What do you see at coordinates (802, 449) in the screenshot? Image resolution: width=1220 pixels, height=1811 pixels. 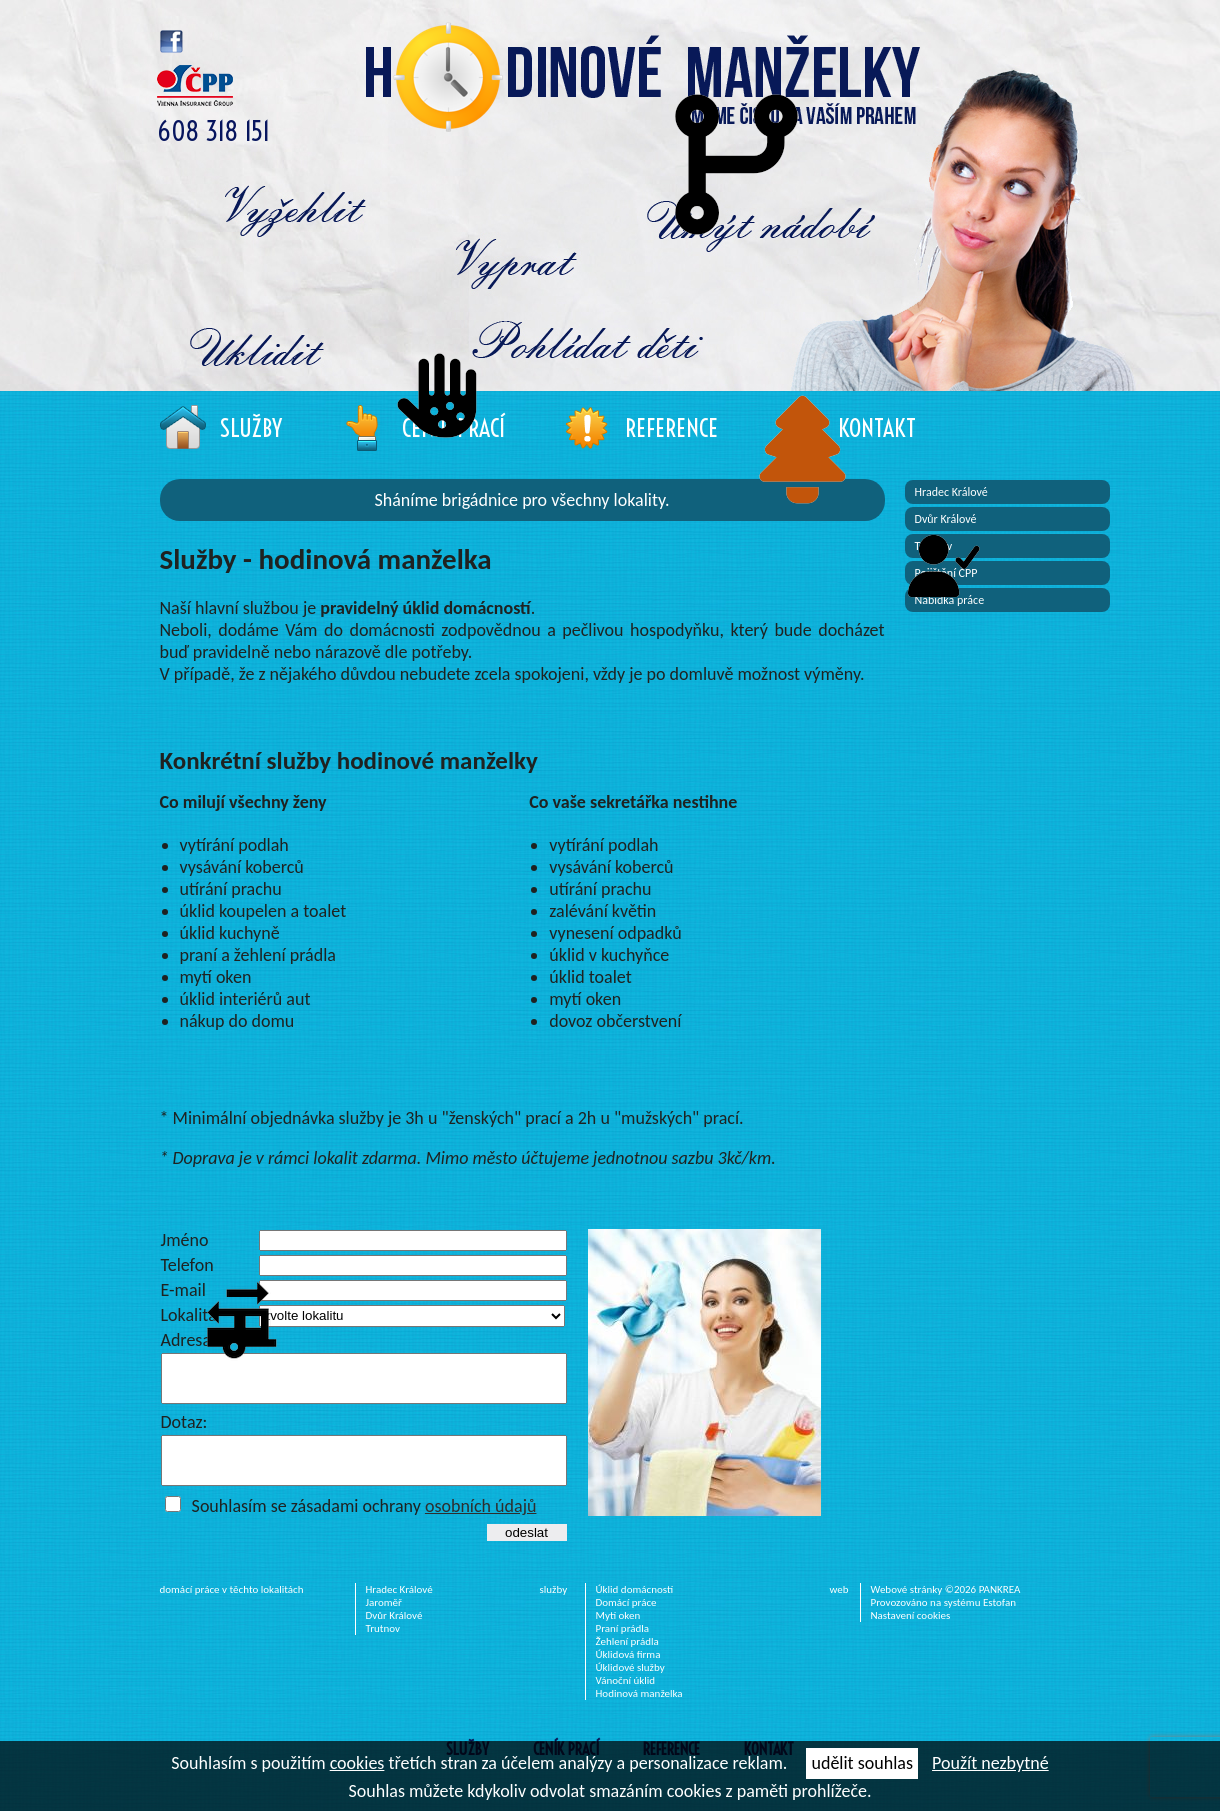 I see `indicates holiday or christmas-themed content` at bounding box center [802, 449].